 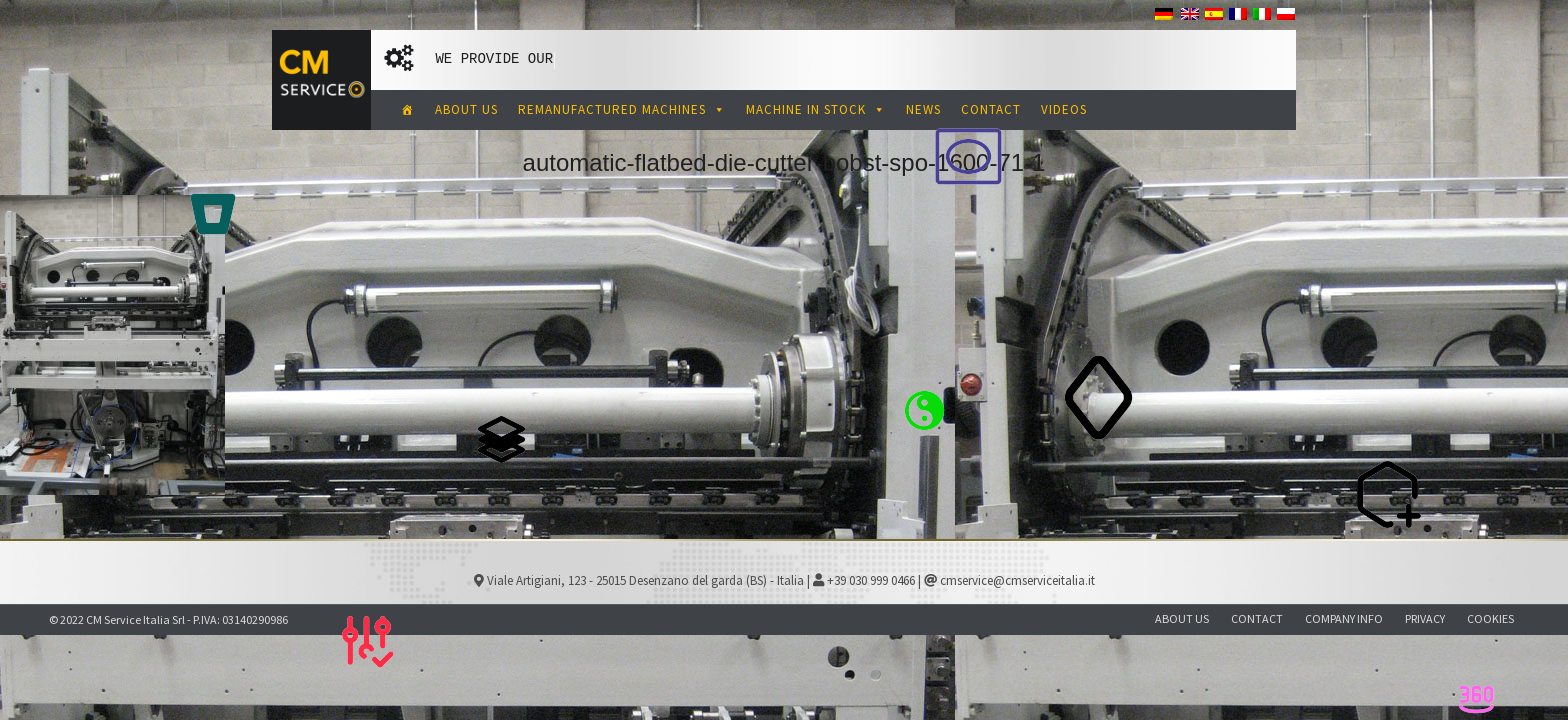 What do you see at coordinates (924, 410) in the screenshot?
I see `toggle balance or harmony mode` at bounding box center [924, 410].